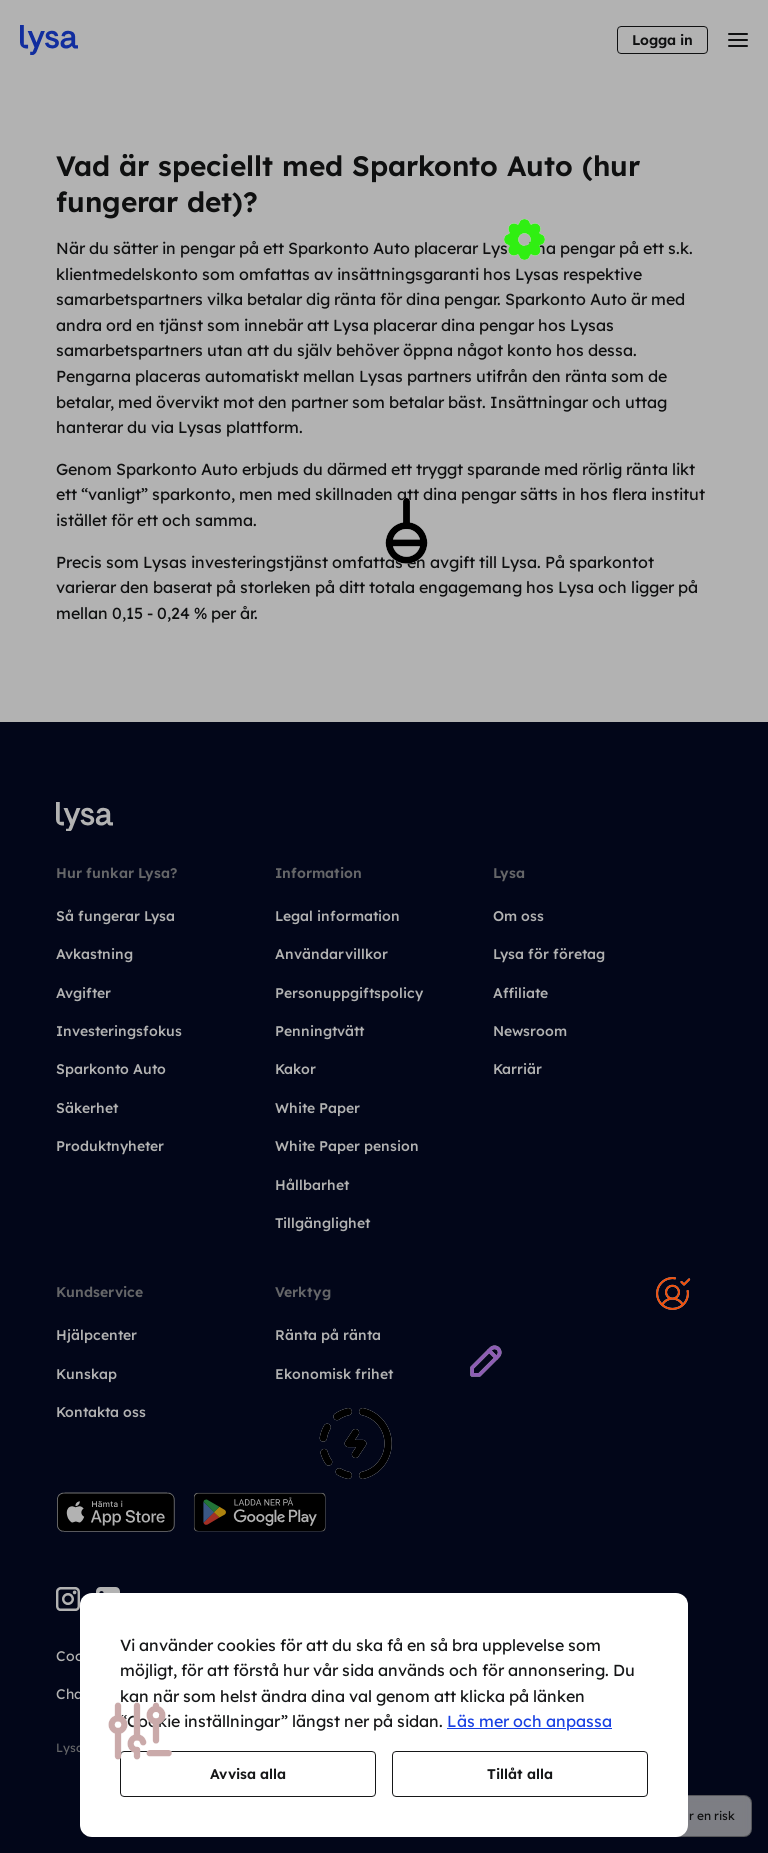 The width and height of the screenshot is (768, 1853). Describe the element at coordinates (137, 1731) in the screenshot. I see `remove a filter or adjustment setting` at that location.